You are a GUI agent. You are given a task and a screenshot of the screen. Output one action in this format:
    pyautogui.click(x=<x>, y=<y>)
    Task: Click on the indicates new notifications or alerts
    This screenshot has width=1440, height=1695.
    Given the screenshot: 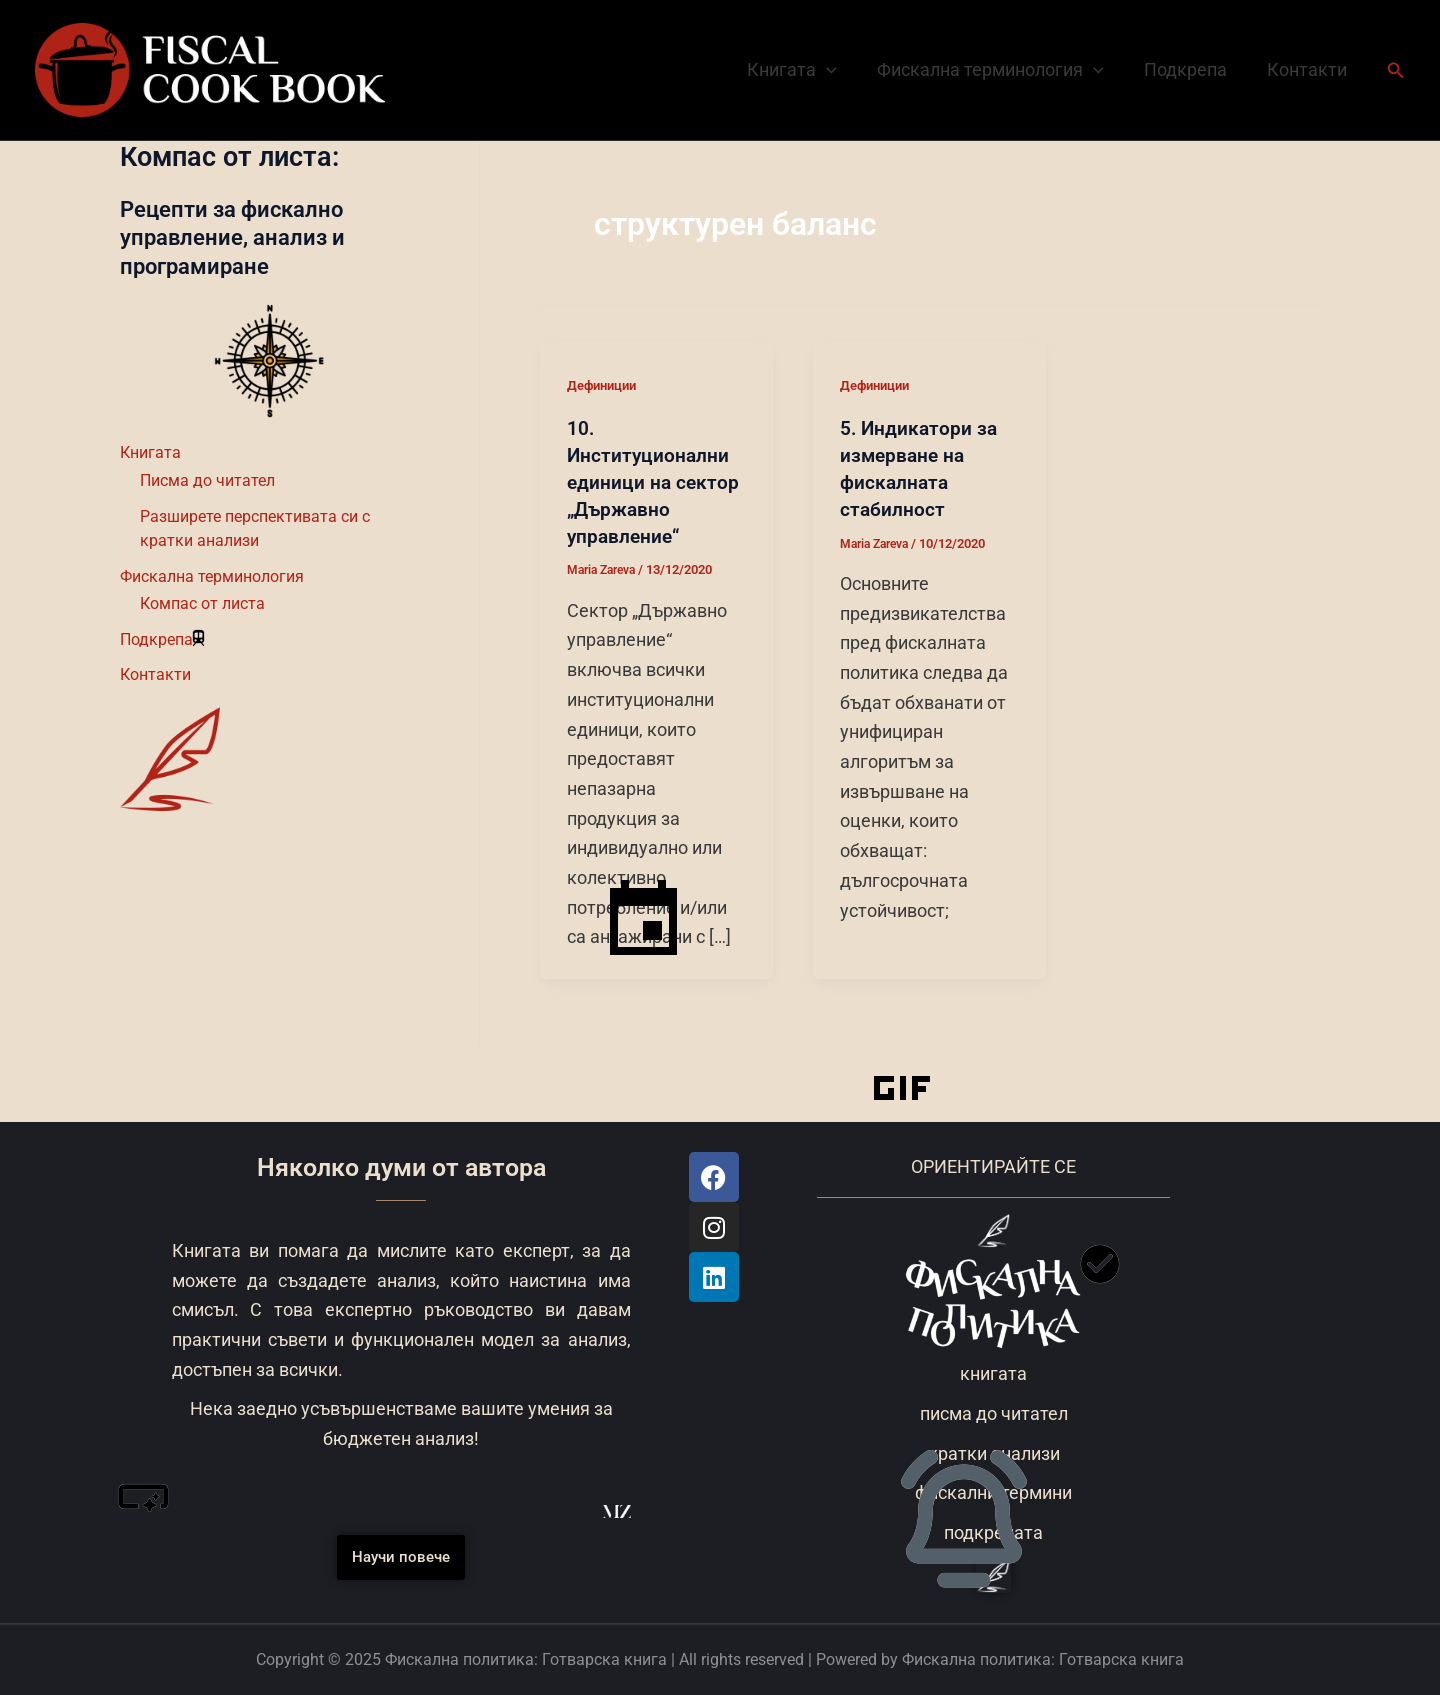 What is the action you would take?
    pyautogui.click(x=964, y=1520)
    